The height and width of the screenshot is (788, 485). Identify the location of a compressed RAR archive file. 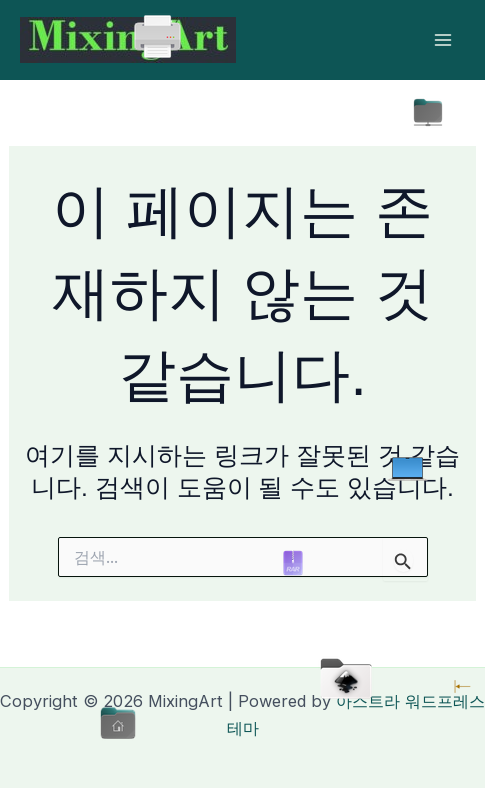
(293, 563).